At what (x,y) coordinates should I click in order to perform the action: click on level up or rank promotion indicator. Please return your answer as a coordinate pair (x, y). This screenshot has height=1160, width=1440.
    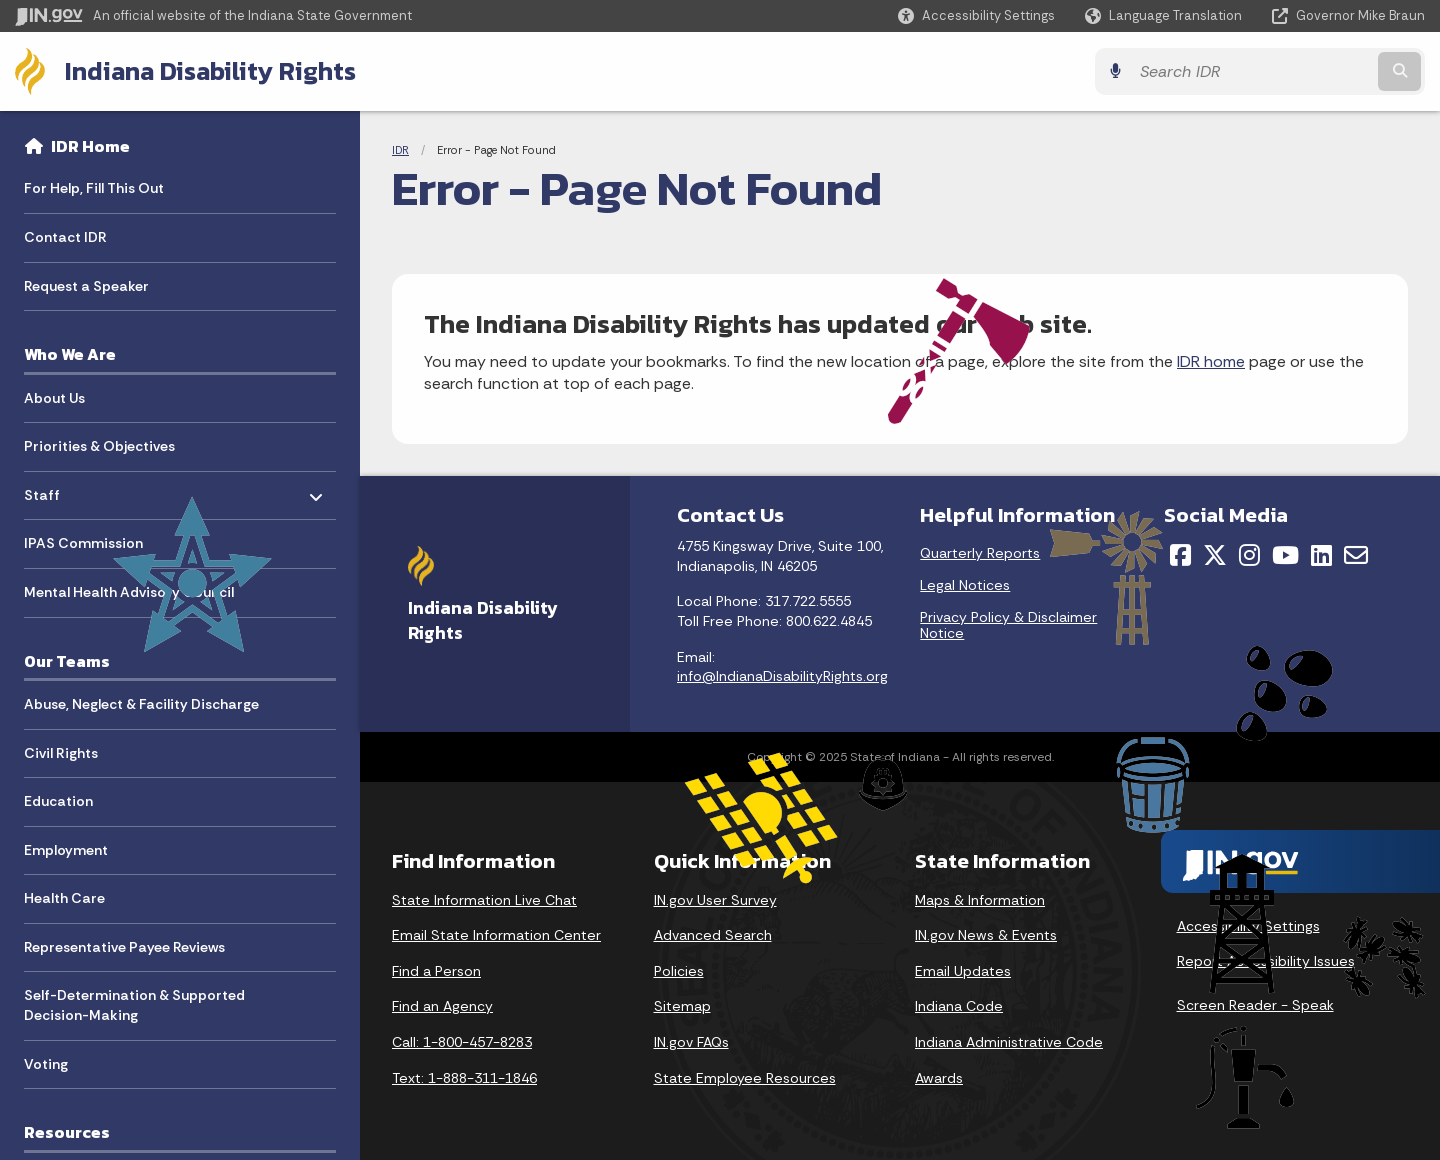
    Looking at the image, I should click on (193, 576).